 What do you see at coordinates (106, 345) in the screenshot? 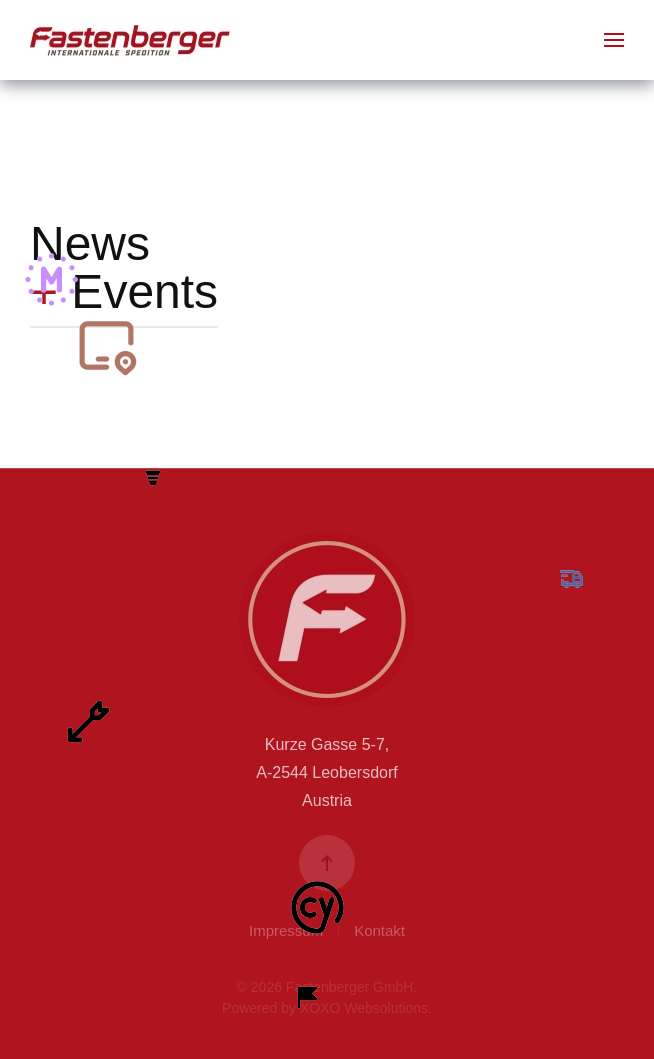
I see `pin a location on tablet display` at bounding box center [106, 345].